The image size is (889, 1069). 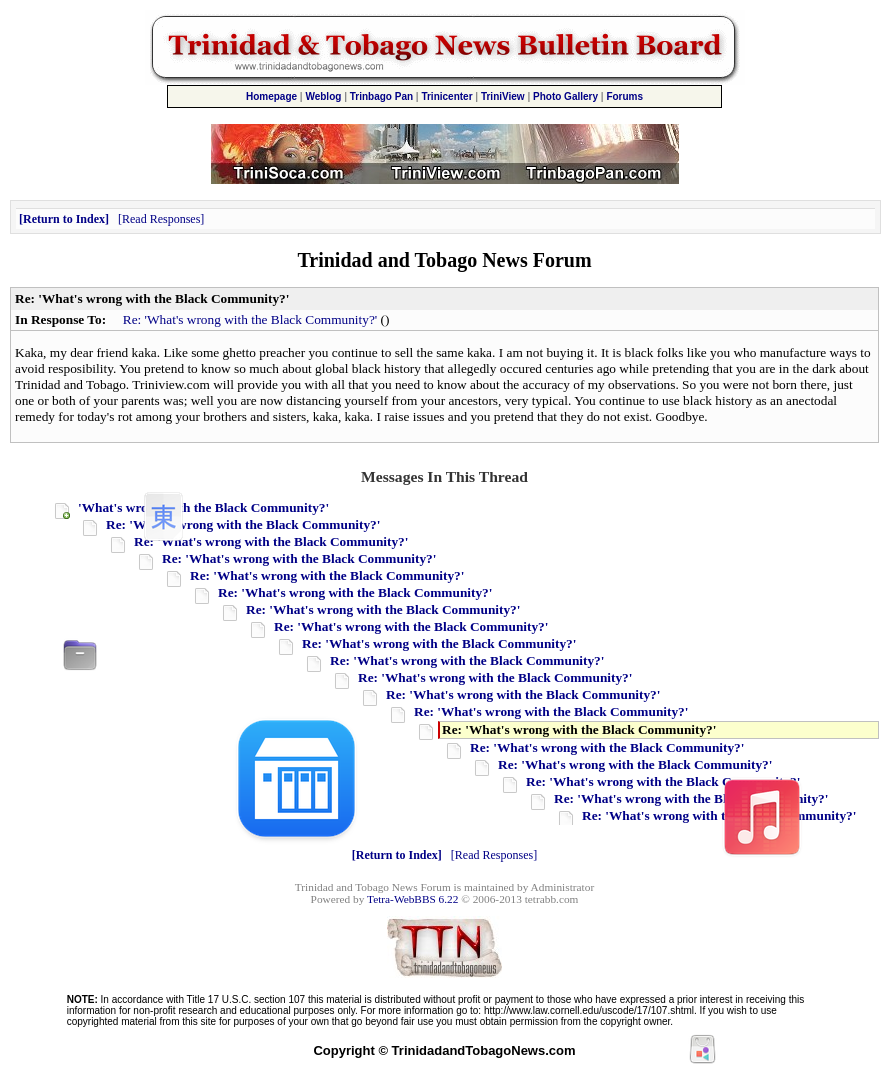 What do you see at coordinates (762, 817) in the screenshot?
I see `open the gnome music app` at bounding box center [762, 817].